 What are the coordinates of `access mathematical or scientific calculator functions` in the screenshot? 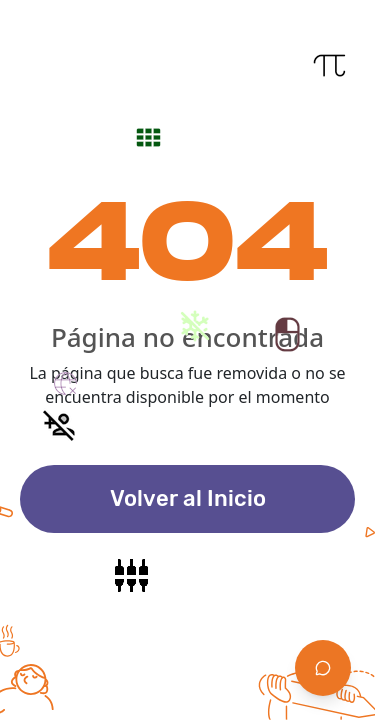 It's located at (330, 65).